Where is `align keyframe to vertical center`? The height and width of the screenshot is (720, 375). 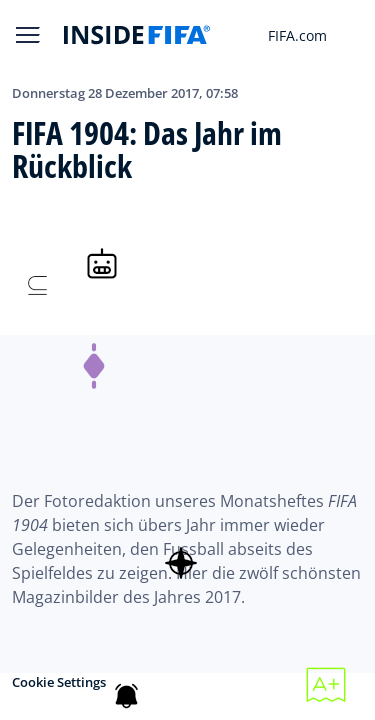 align keyframe to vertical center is located at coordinates (94, 366).